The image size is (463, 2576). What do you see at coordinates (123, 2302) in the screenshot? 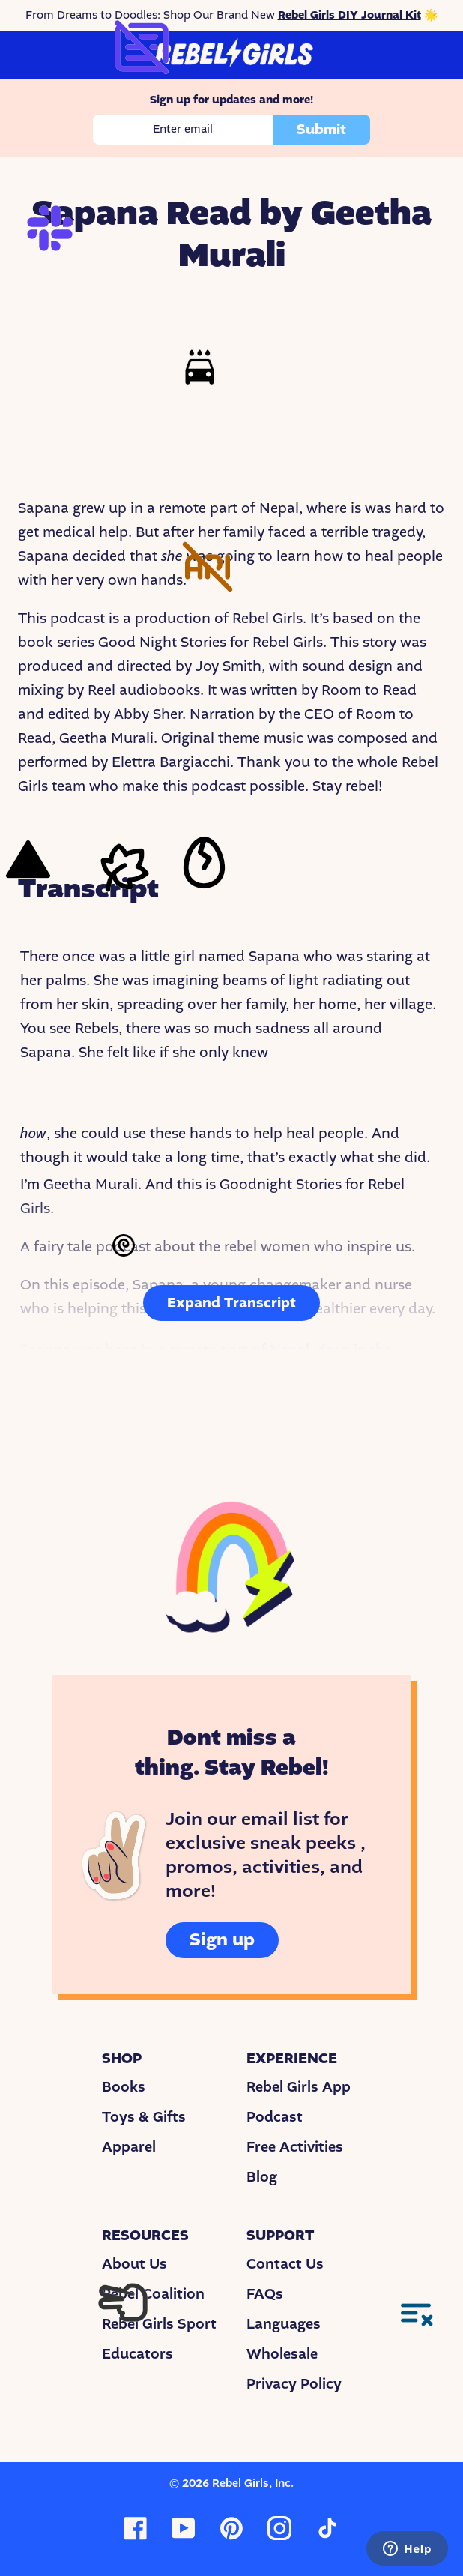
I see `scissors gesture for rock-paper-scissors game` at bounding box center [123, 2302].